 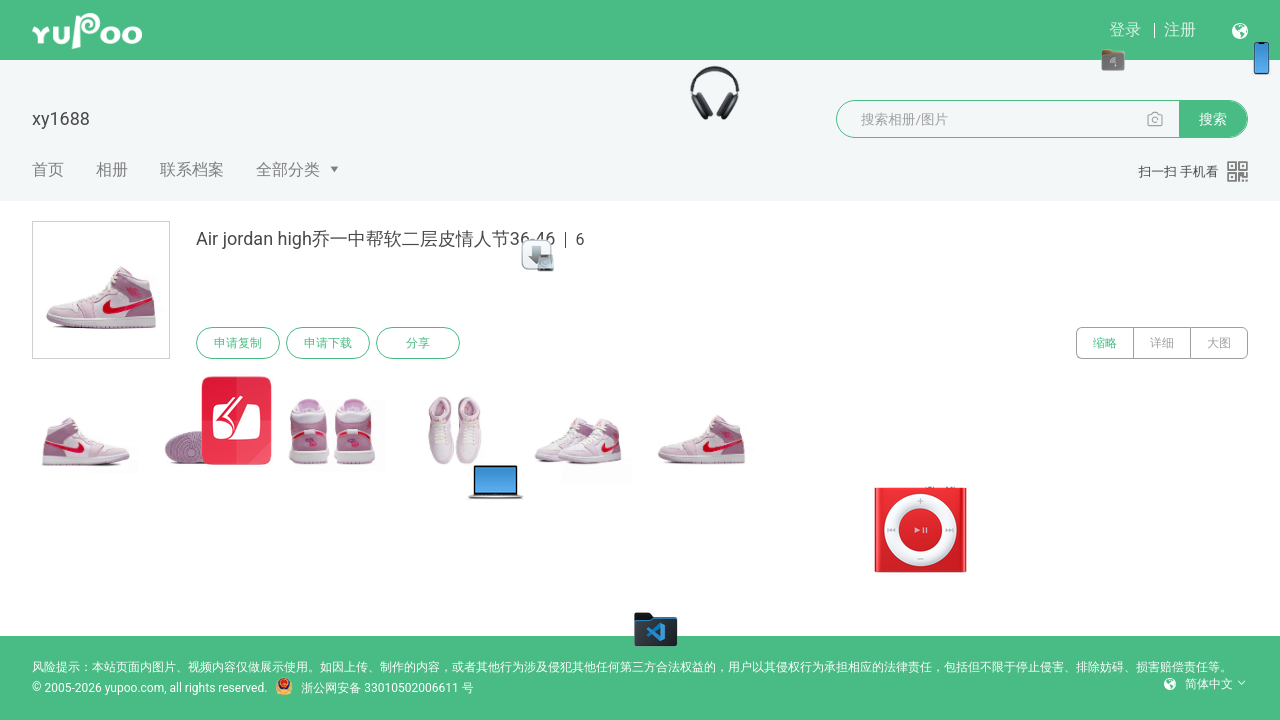 I want to click on iPod shuffle device connected, so click(x=920, y=529).